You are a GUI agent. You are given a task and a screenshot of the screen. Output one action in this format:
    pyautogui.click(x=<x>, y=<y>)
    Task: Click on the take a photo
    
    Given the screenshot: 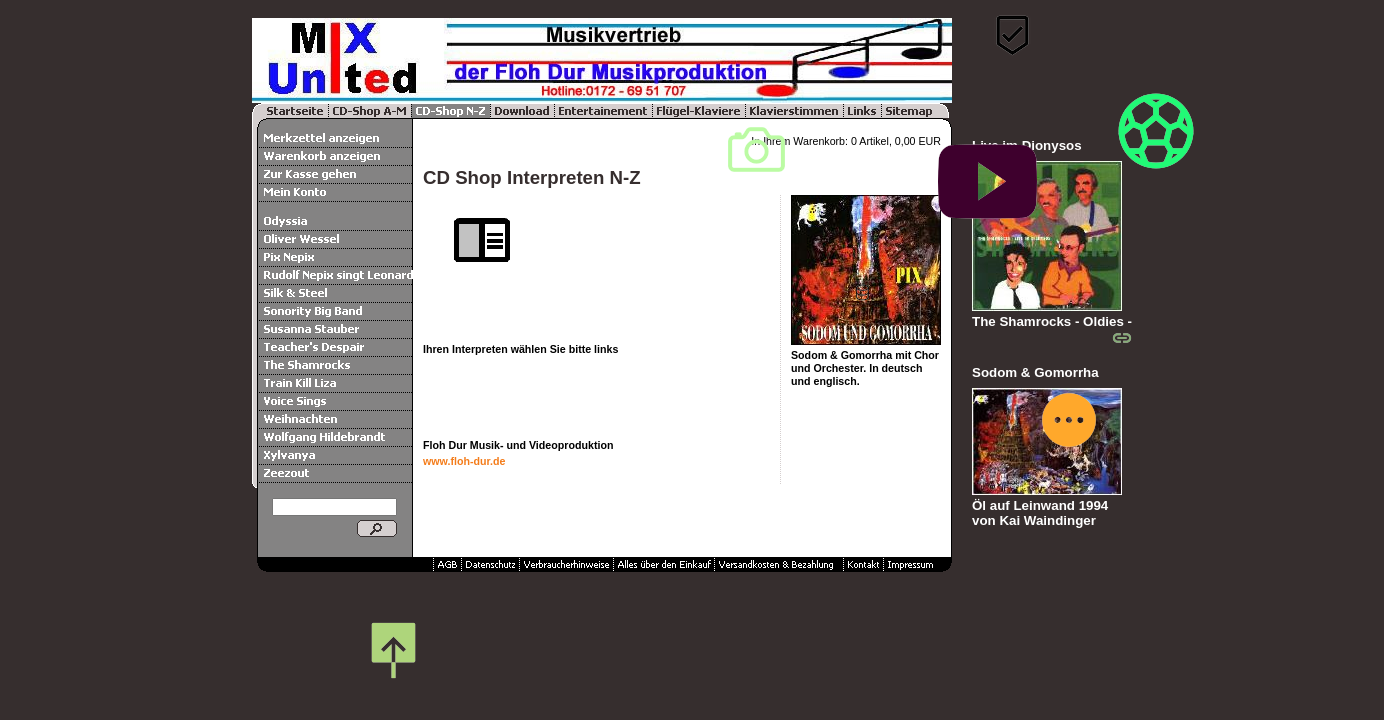 What is the action you would take?
    pyautogui.click(x=756, y=149)
    